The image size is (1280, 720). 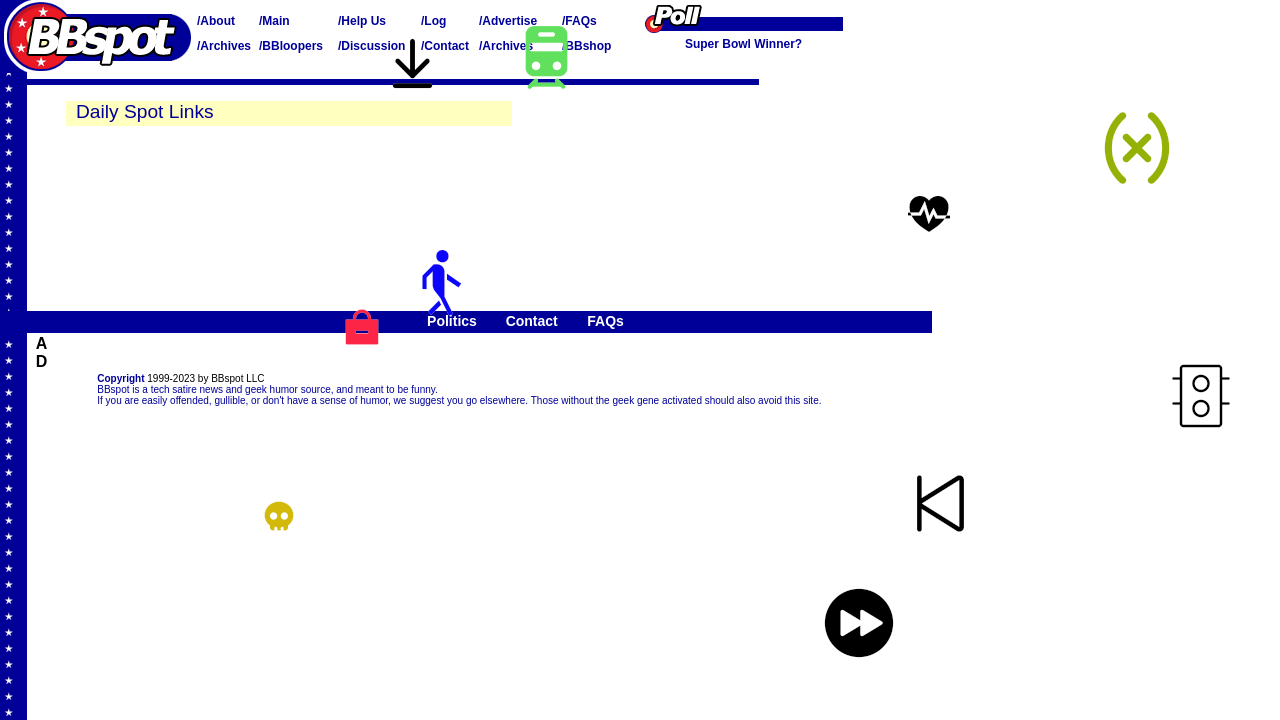 What do you see at coordinates (859, 623) in the screenshot?
I see `skip forward to the next track` at bounding box center [859, 623].